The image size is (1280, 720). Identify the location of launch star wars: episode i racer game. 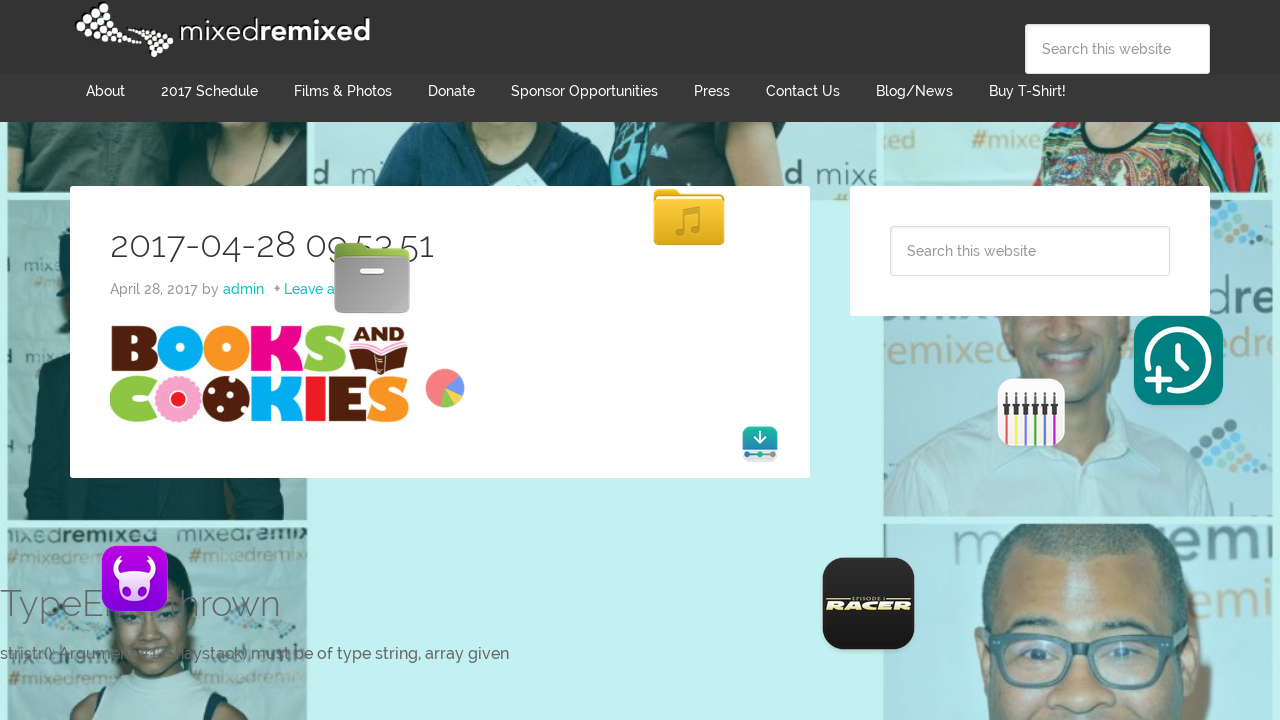
(868, 603).